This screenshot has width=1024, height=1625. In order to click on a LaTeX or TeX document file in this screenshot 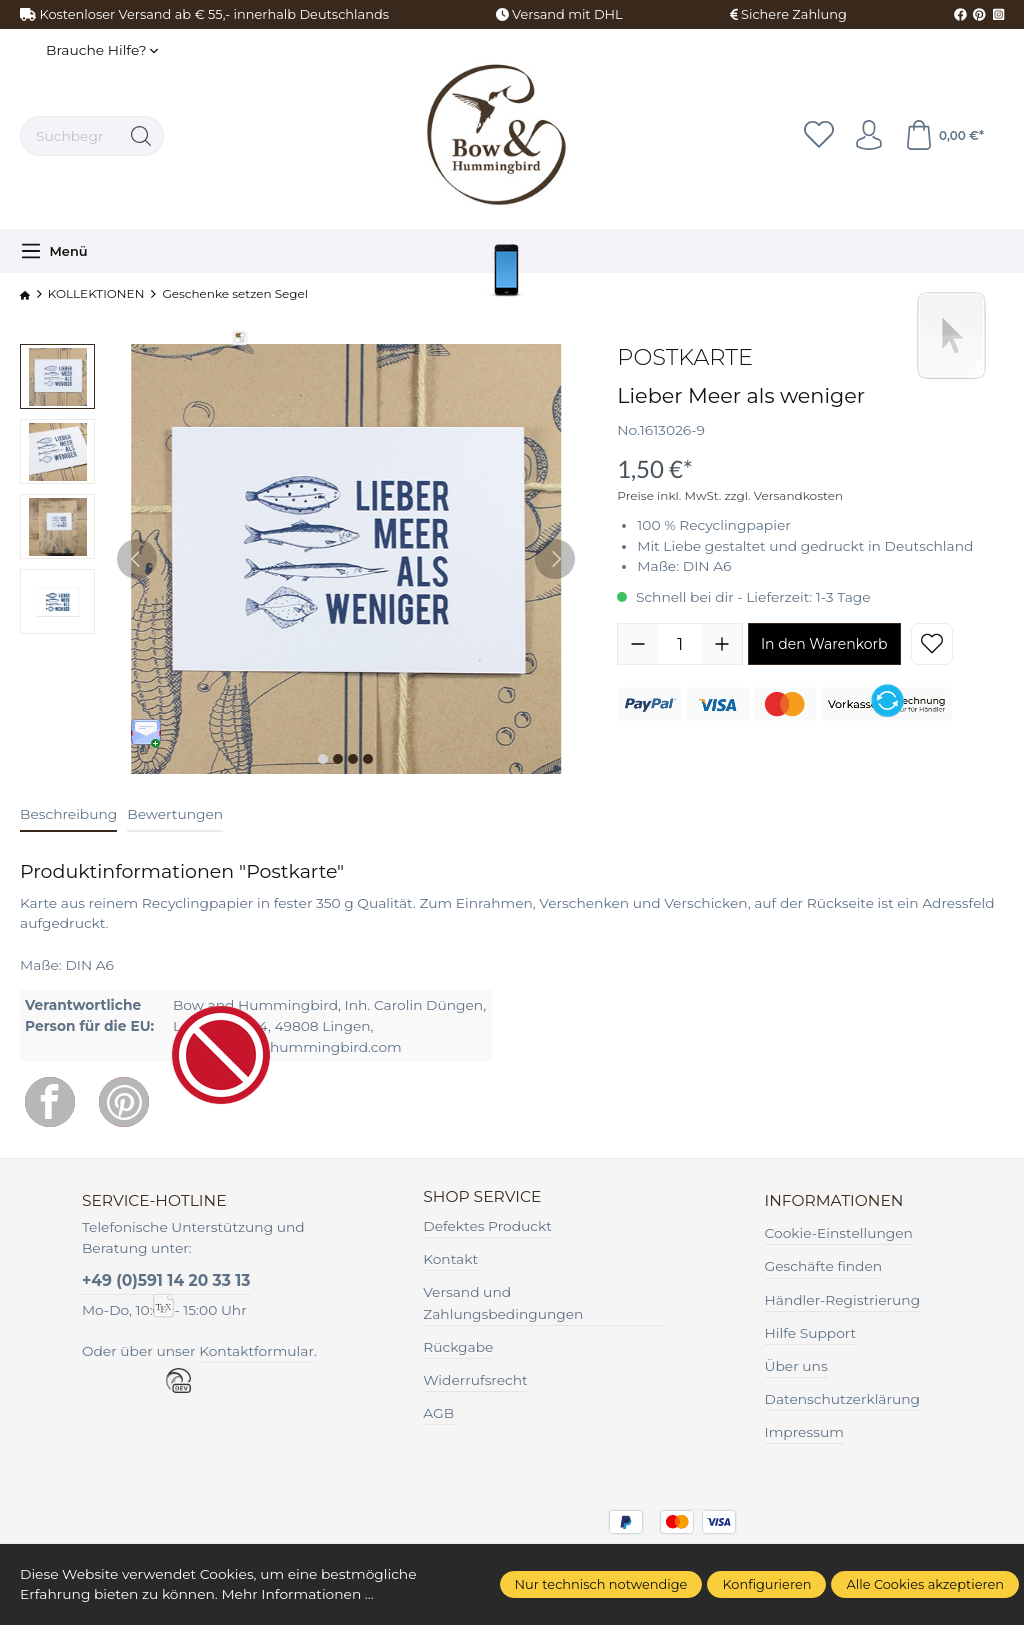, I will do `click(163, 1305)`.